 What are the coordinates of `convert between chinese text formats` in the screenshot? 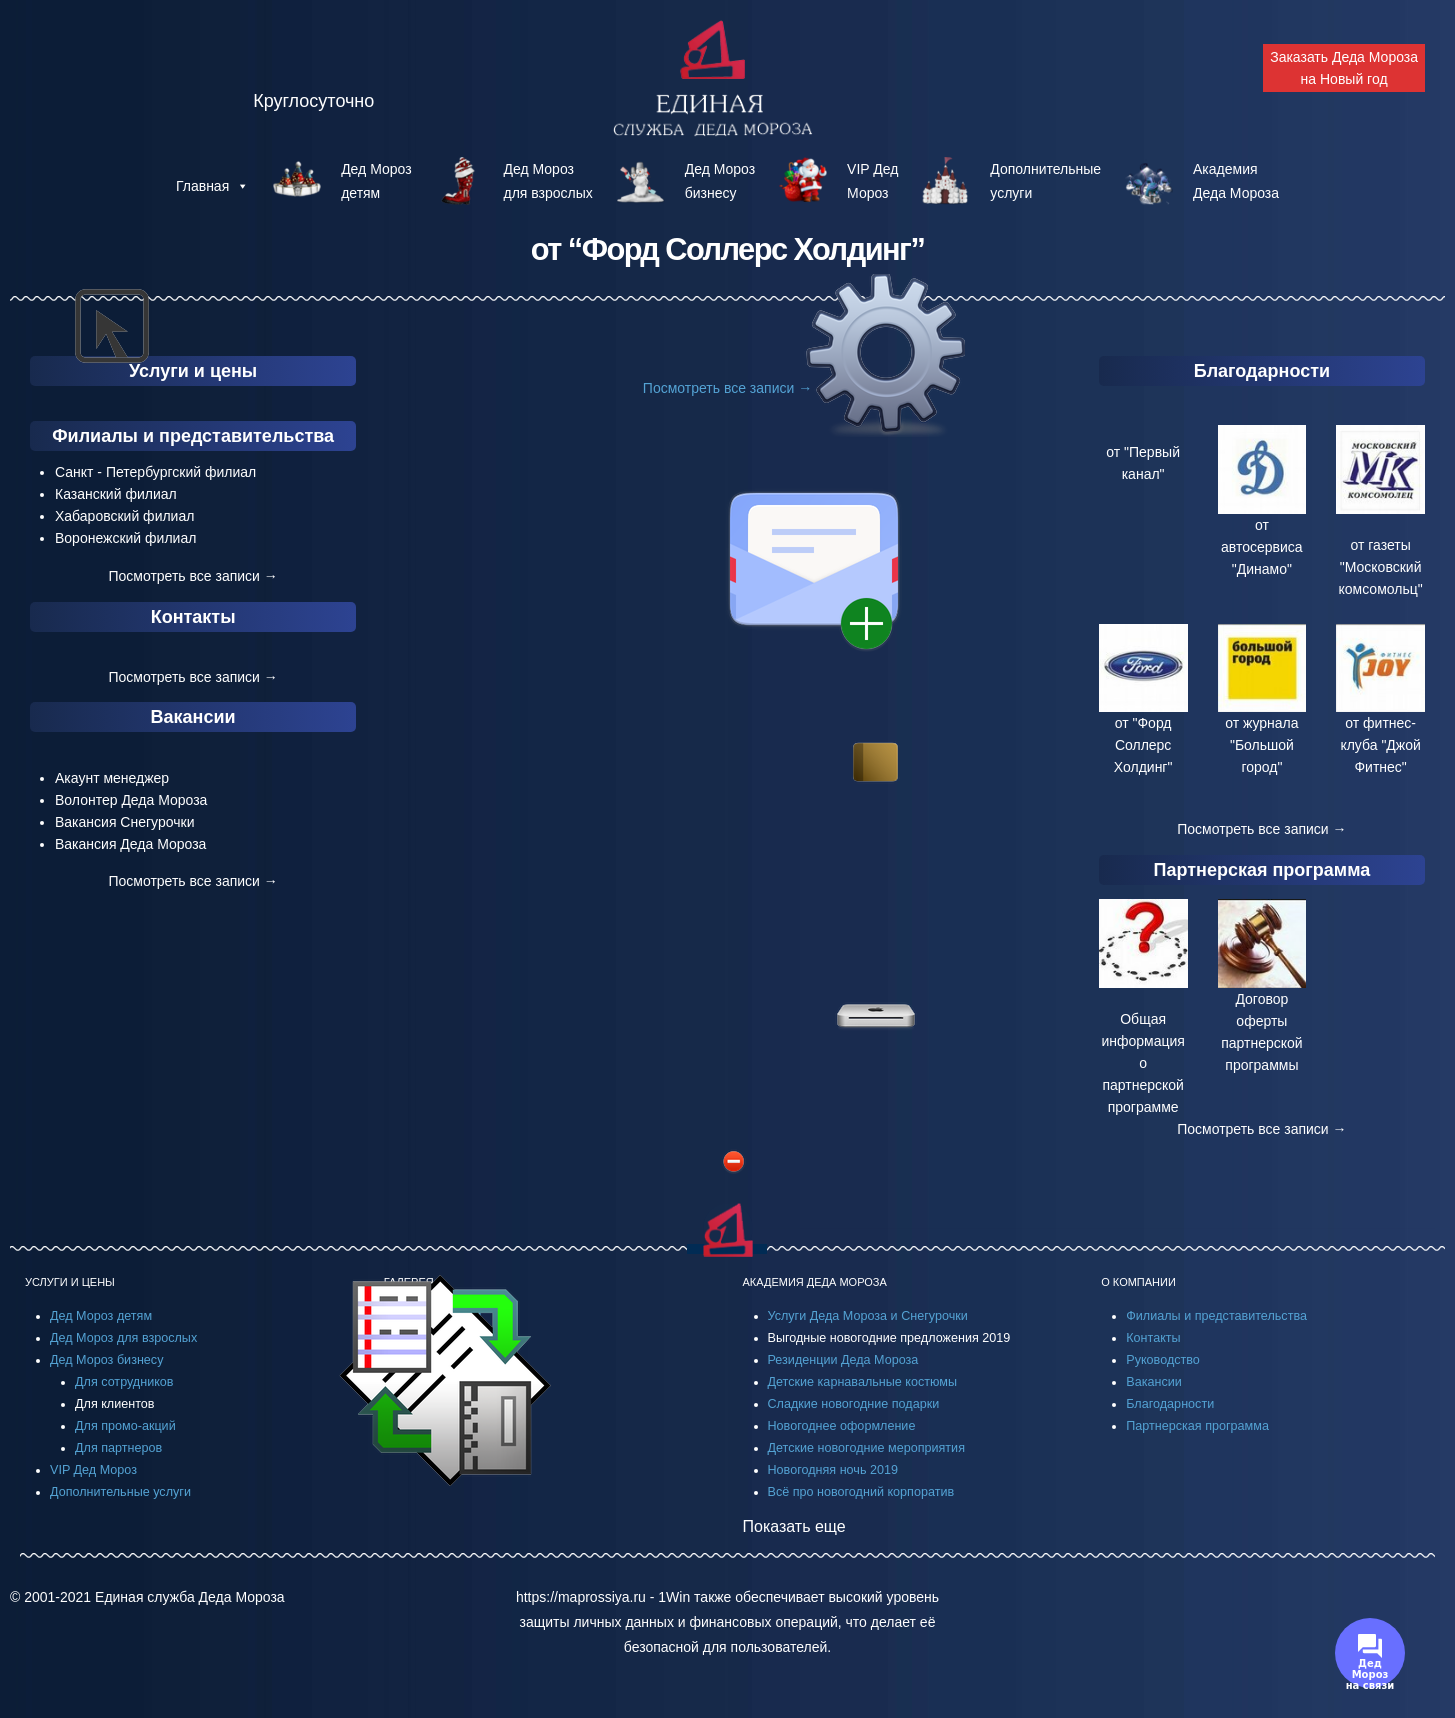 It's located at (444, 1379).